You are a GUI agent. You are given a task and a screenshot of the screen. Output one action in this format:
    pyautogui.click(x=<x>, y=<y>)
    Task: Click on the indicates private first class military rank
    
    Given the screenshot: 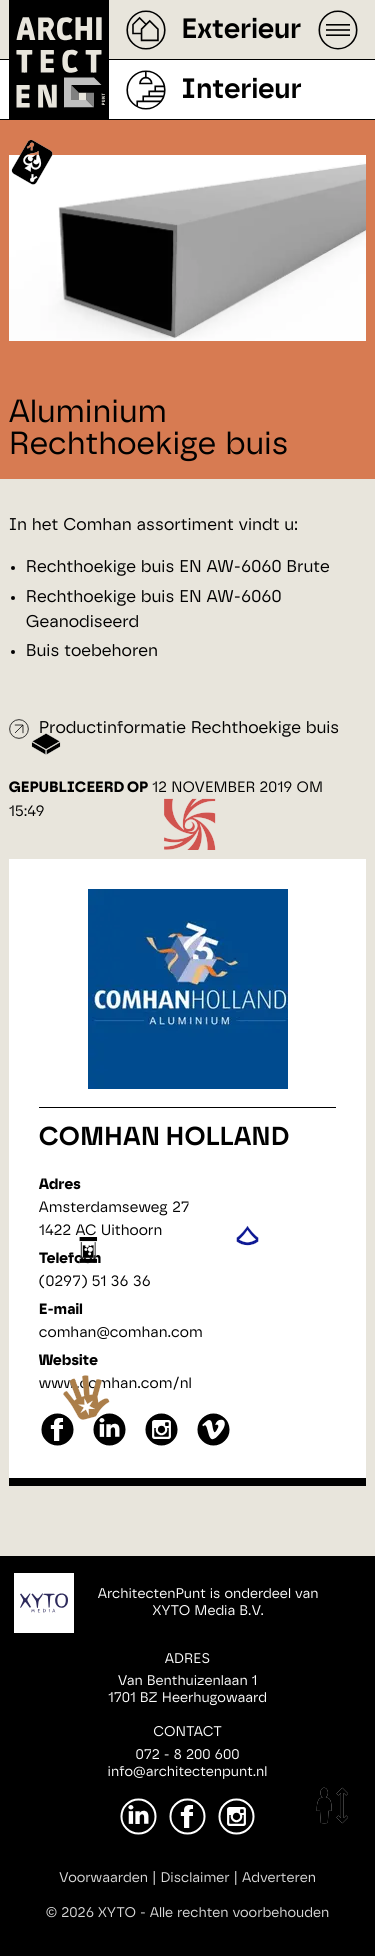 What is the action you would take?
    pyautogui.click(x=247, y=1235)
    